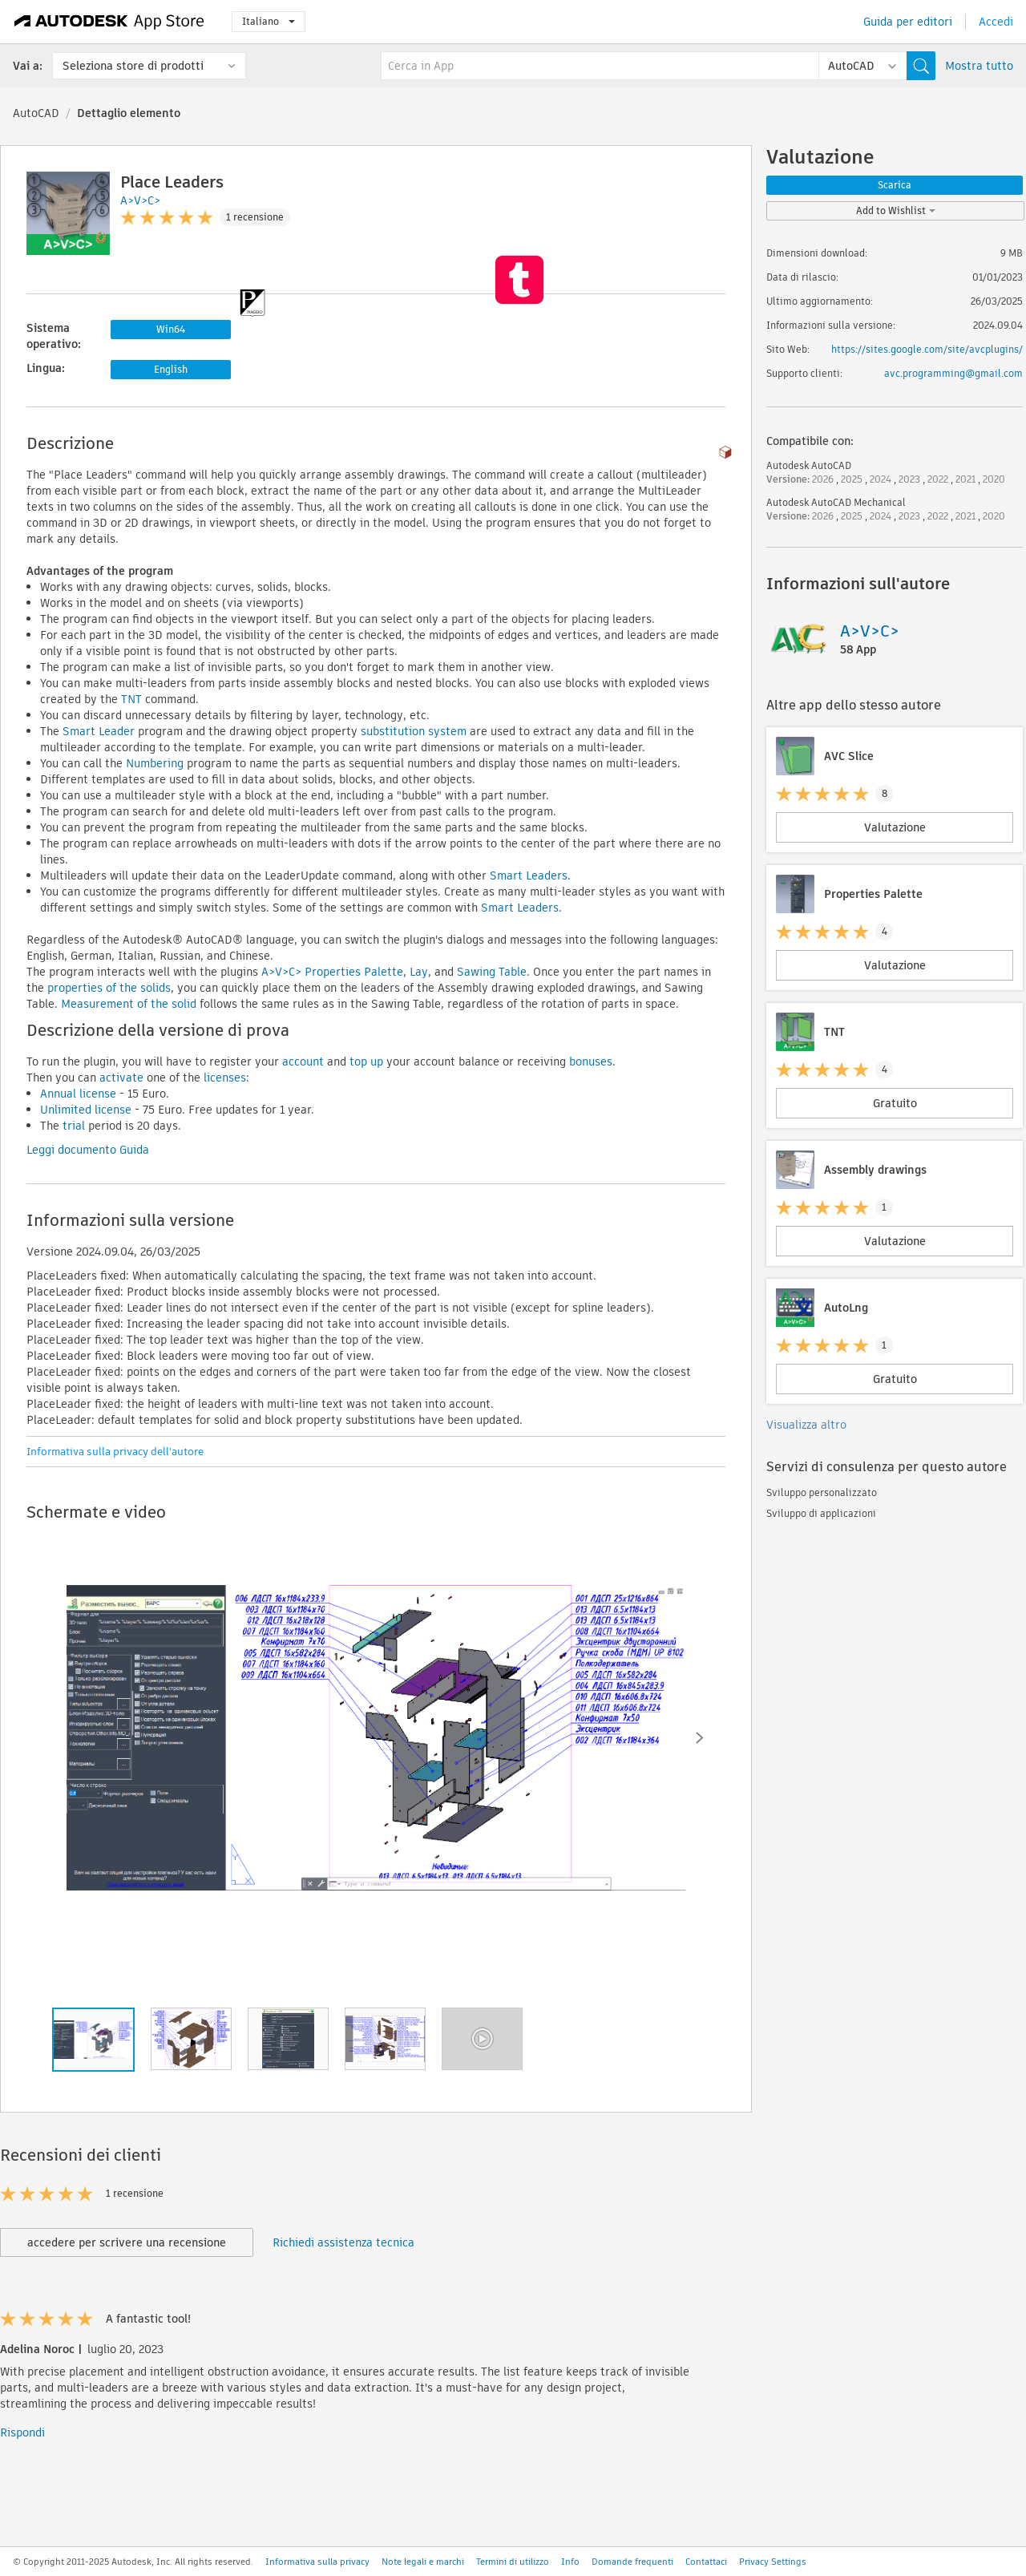 The height and width of the screenshot is (2576, 1026). What do you see at coordinates (519, 280) in the screenshot?
I see `open tumblr app` at bounding box center [519, 280].